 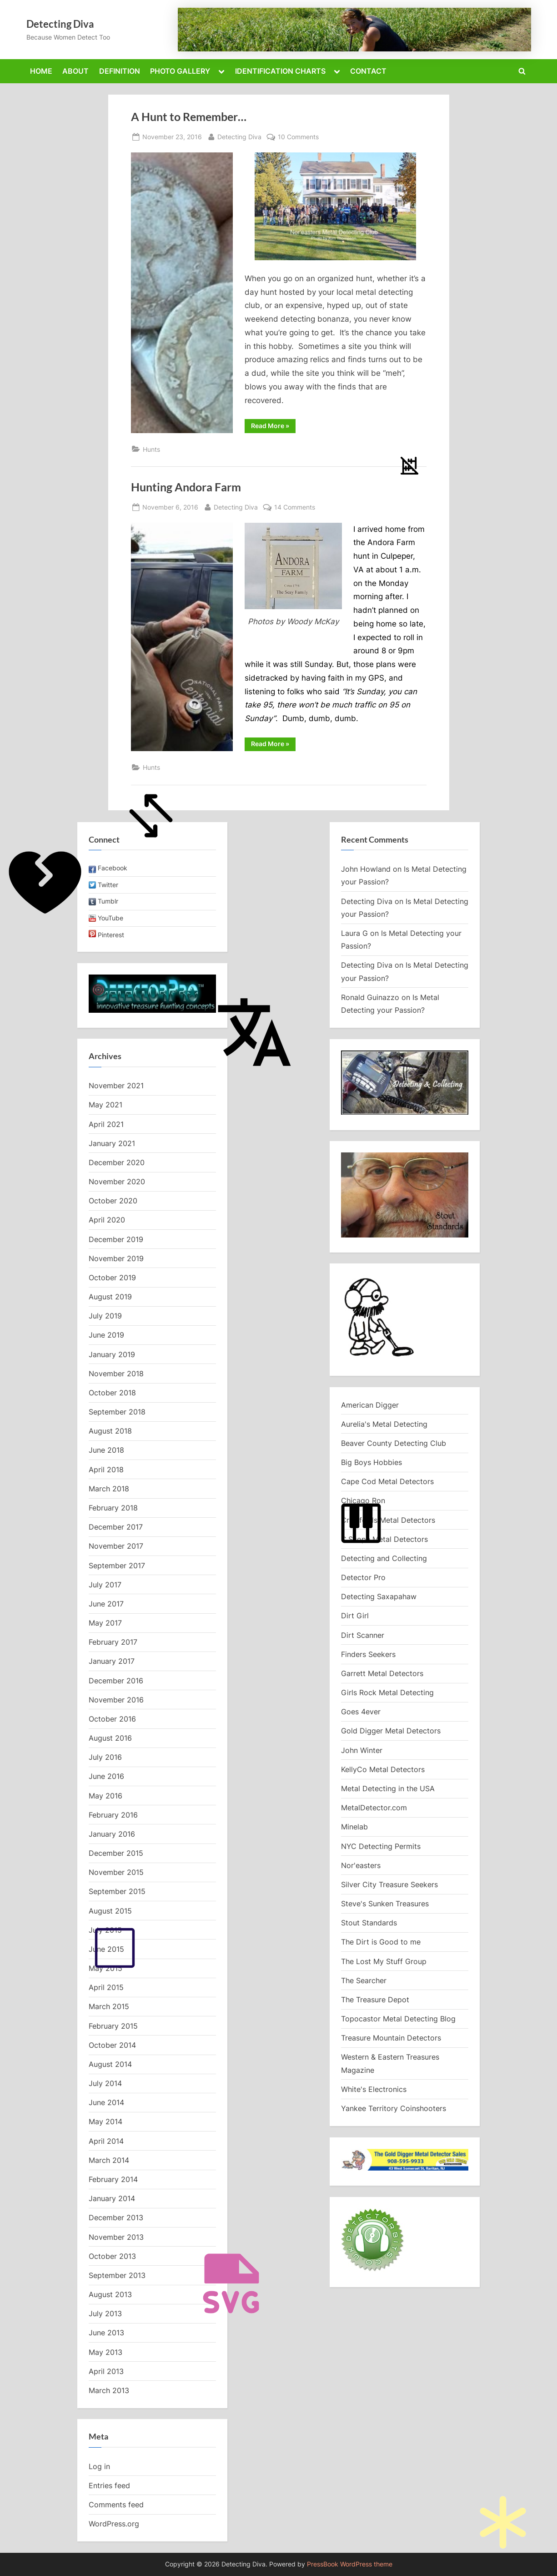 I want to click on stop media playback, so click(x=115, y=1948).